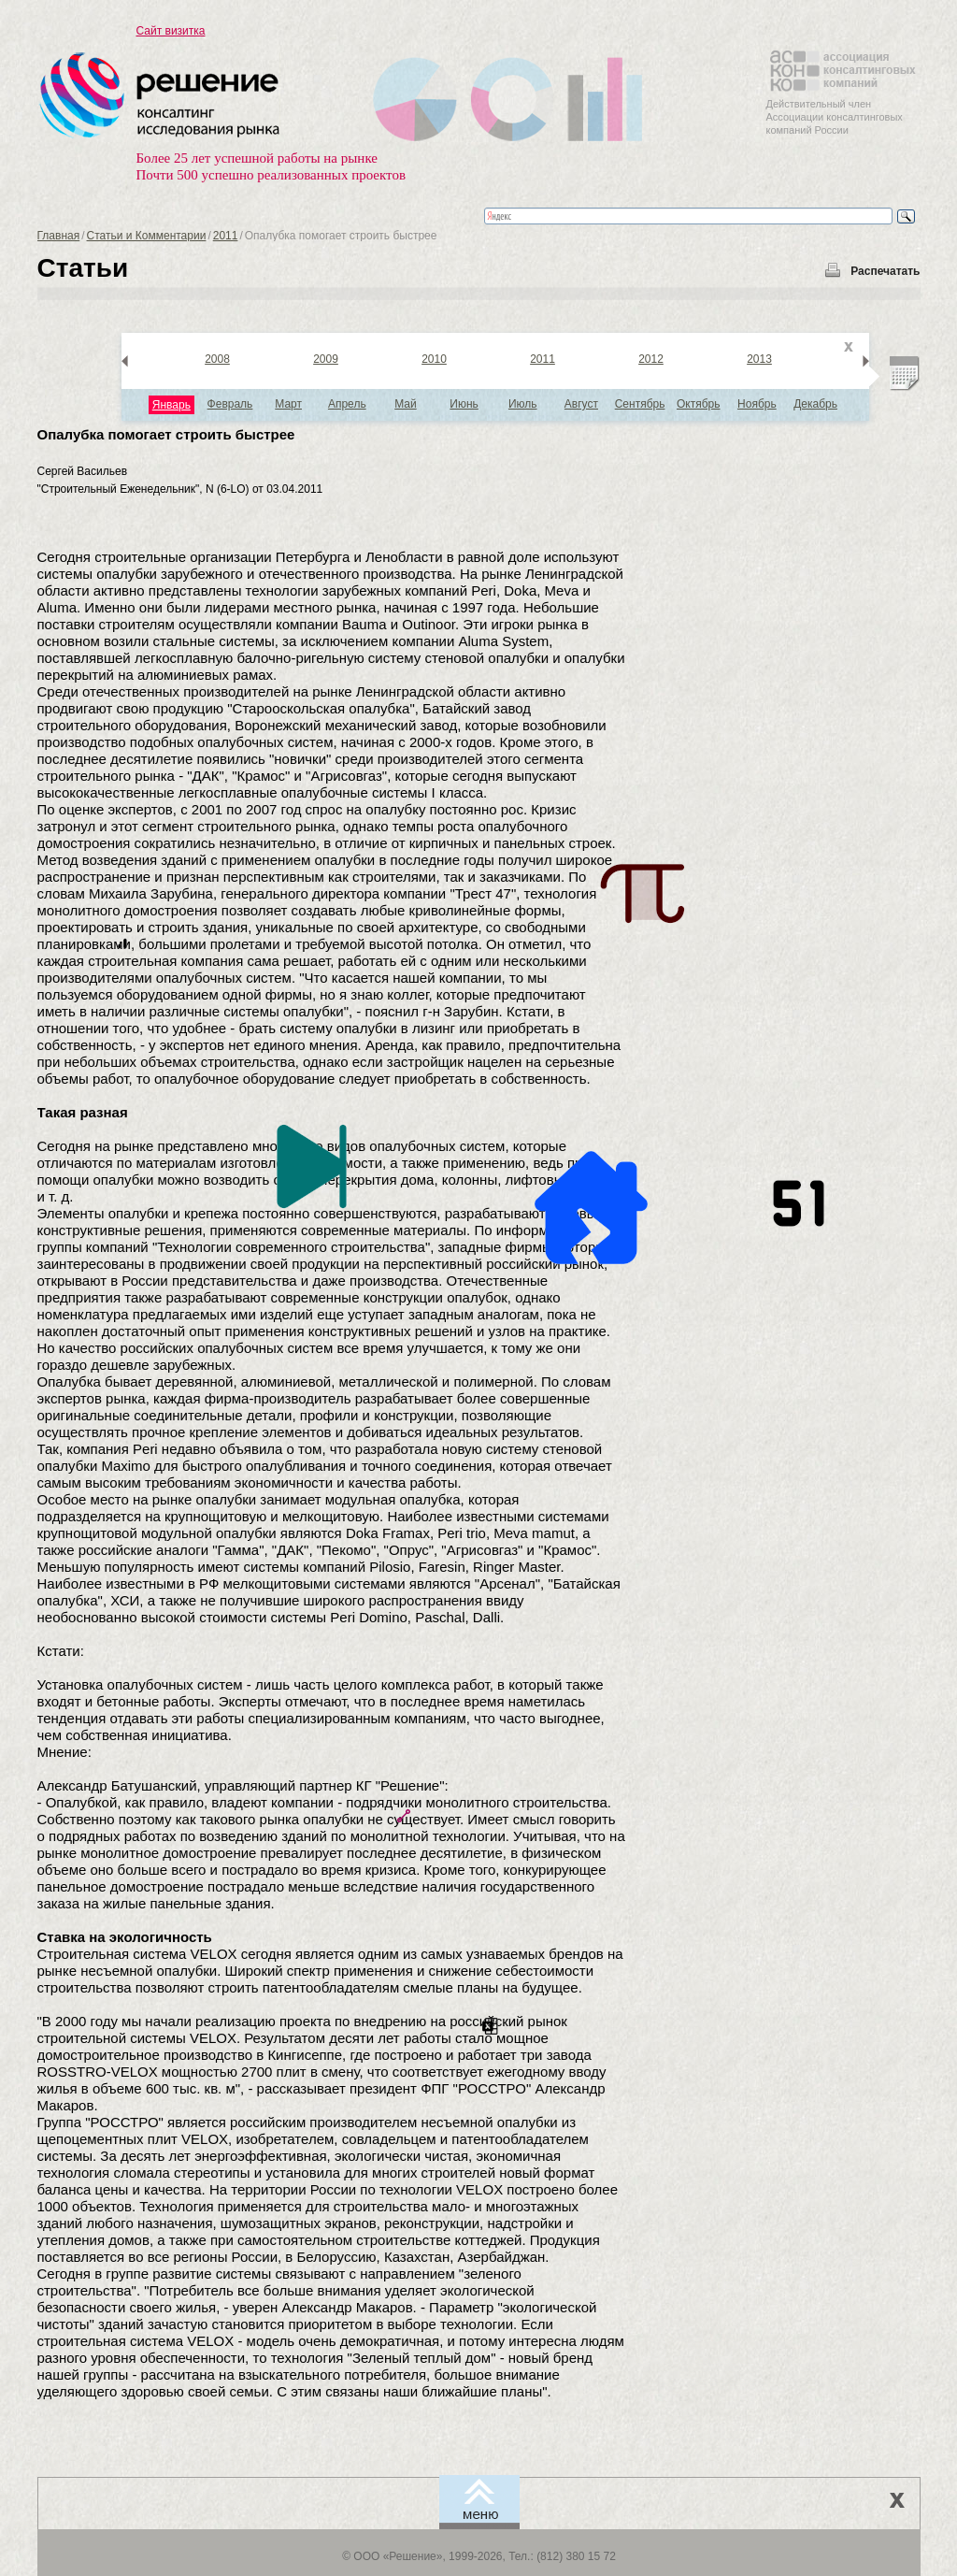 The width and height of the screenshot is (957, 2576). Describe the element at coordinates (801, 1203) in the screenshot. I see `indicates item number 51 in a list or sequence` at that location.